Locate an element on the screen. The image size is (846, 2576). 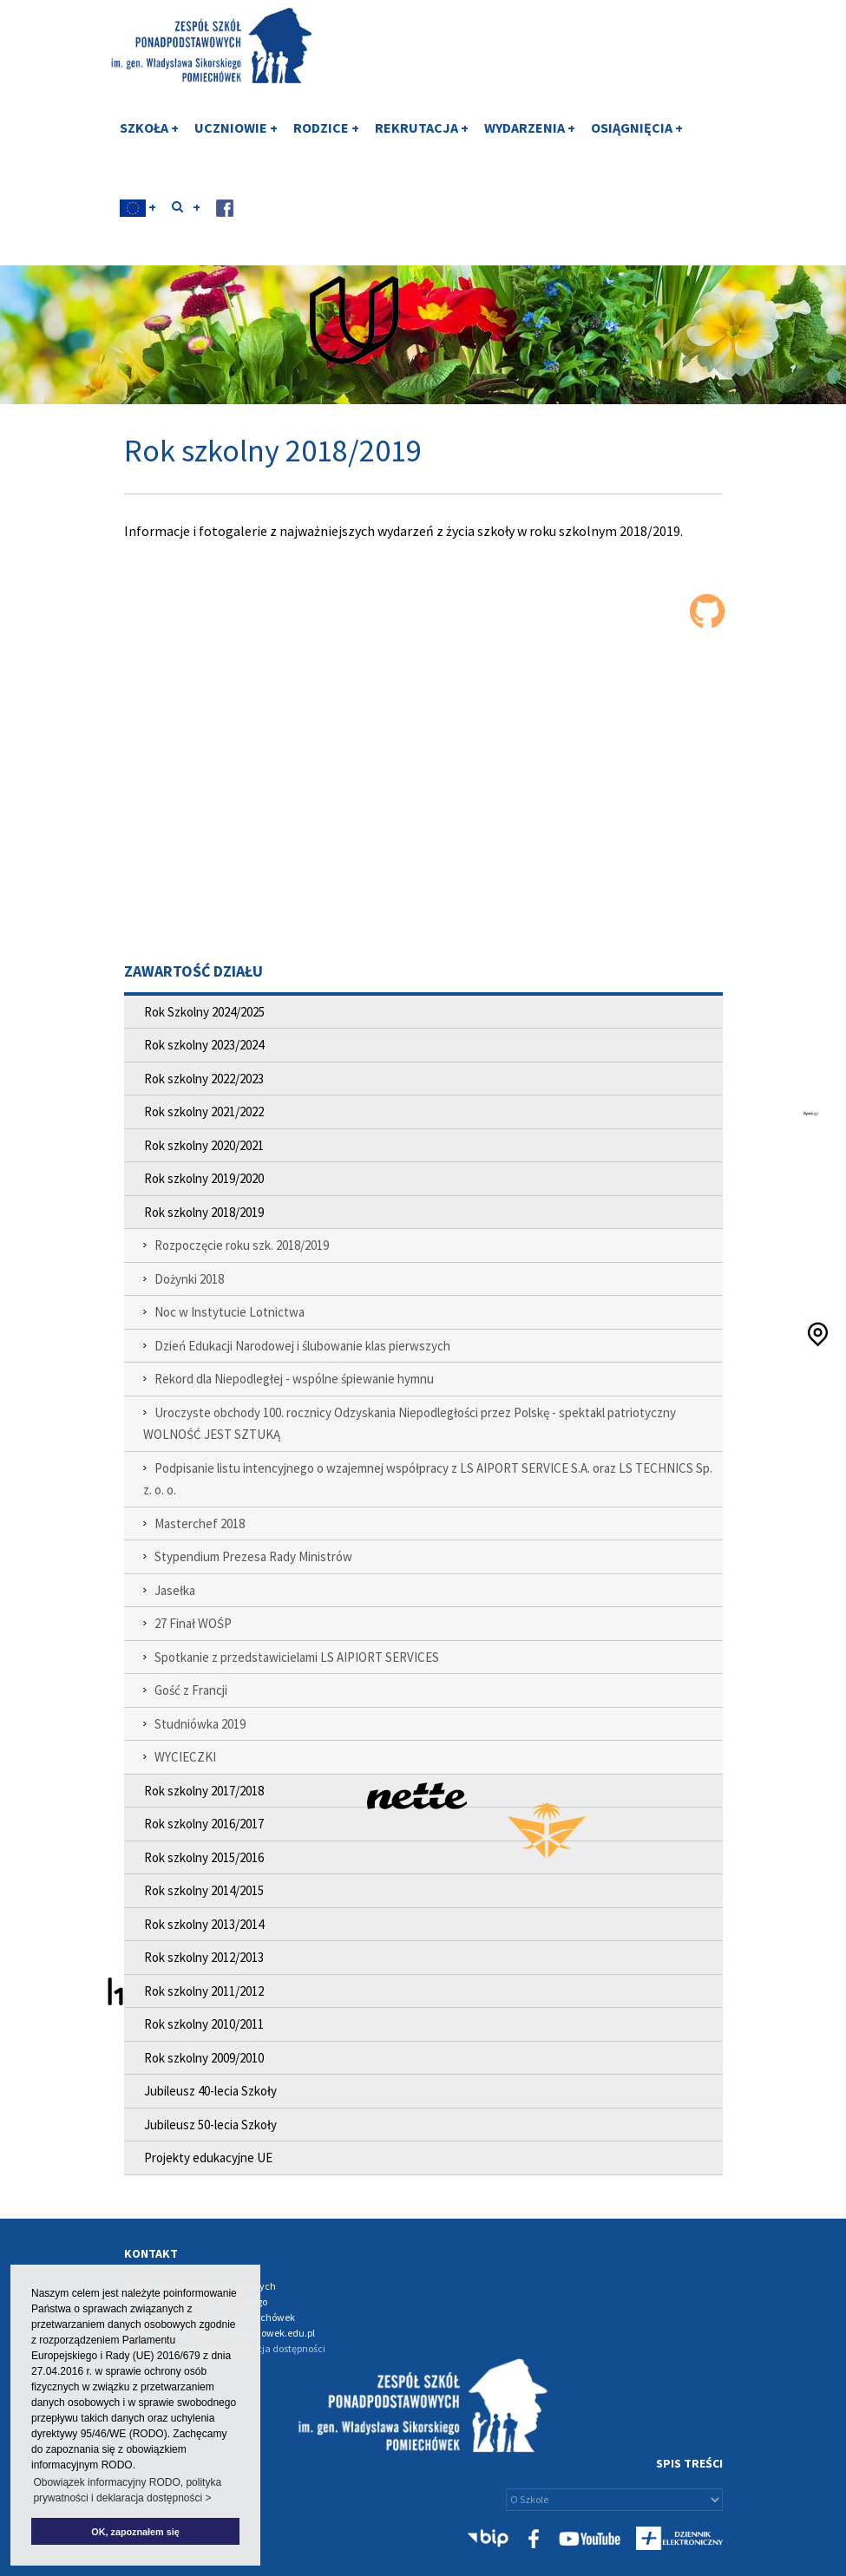
mark a location on the map is located at coordinates (817, 1333).